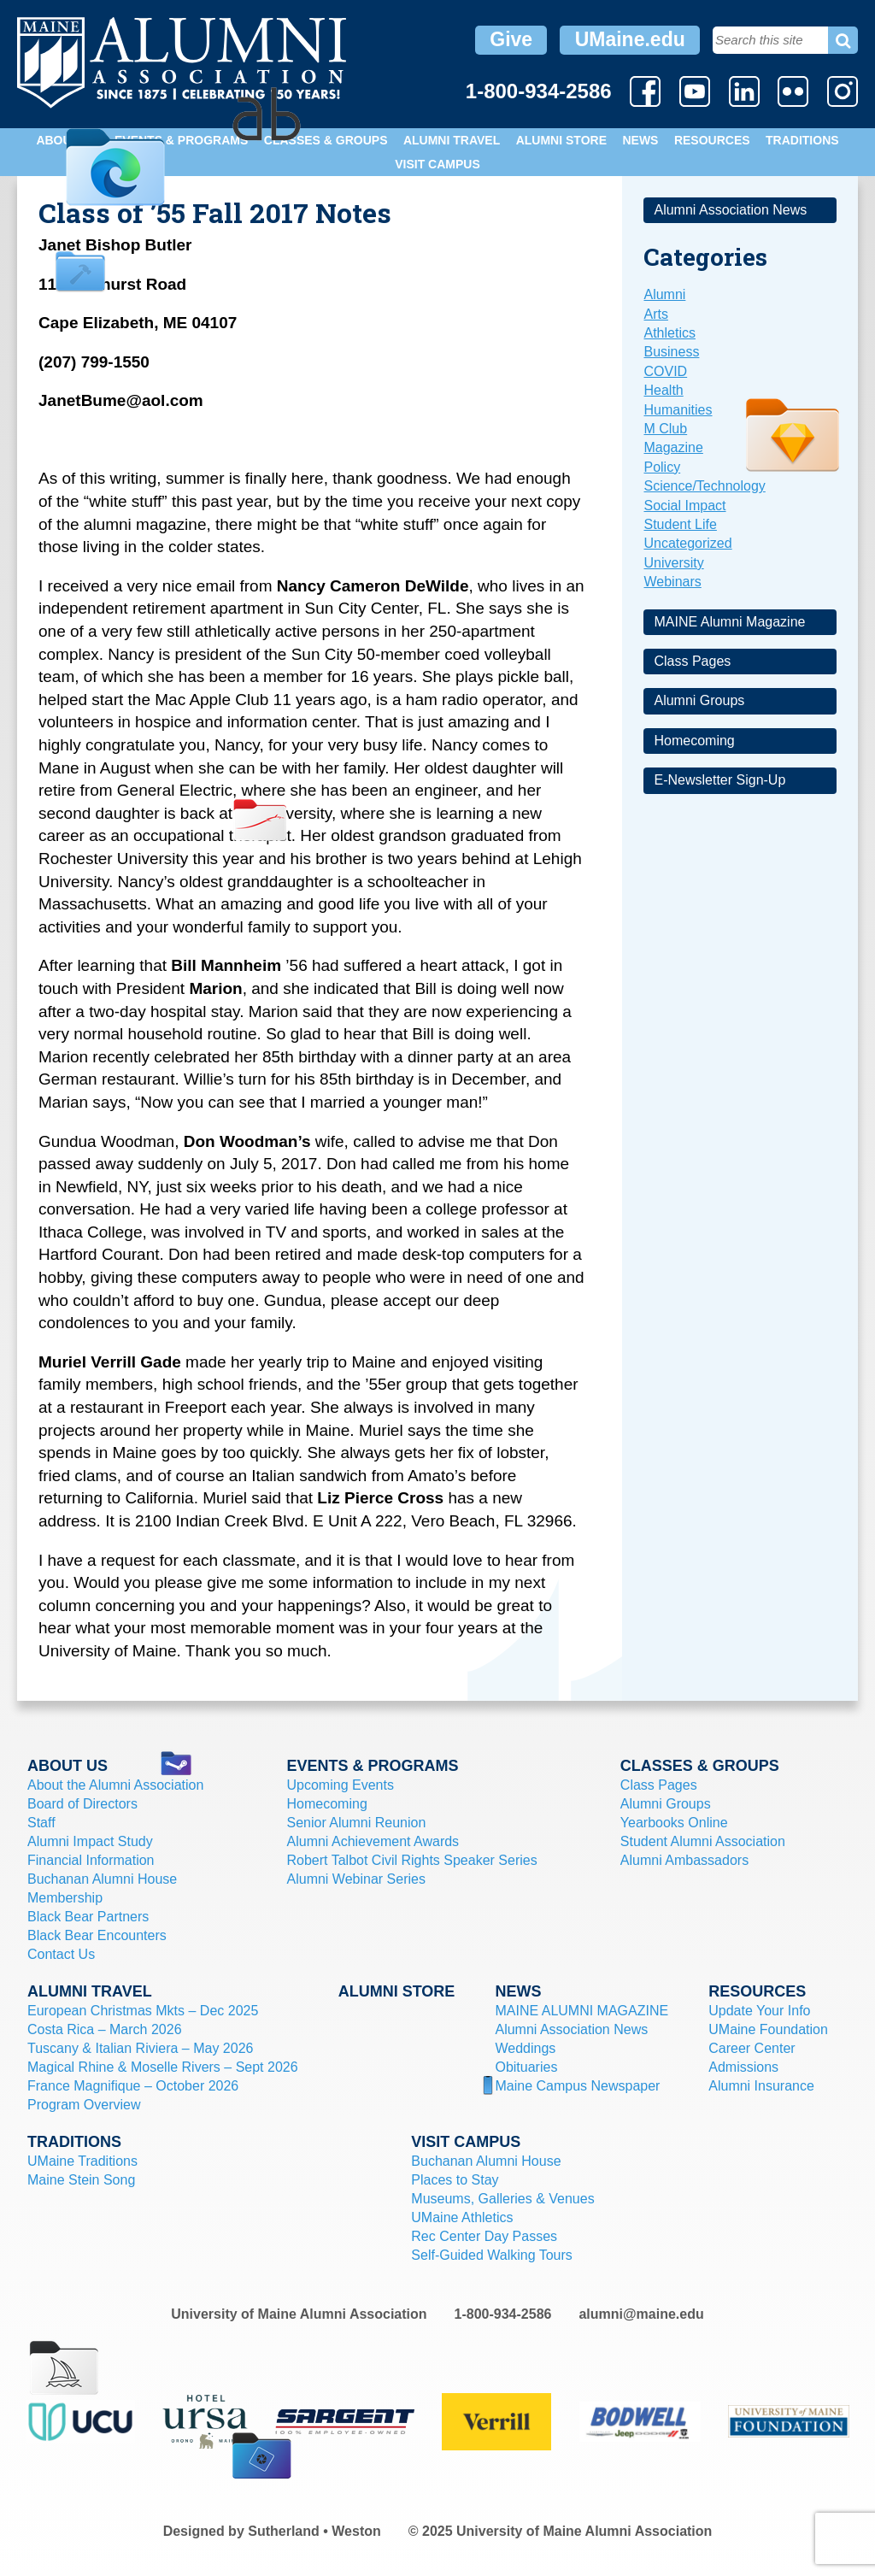 This screenshot has width=875, height=2576. What do you see at coordinates (260, 821) in the screenshot?
I see `open bitdefender security folder` at bounding box center [260, 821].